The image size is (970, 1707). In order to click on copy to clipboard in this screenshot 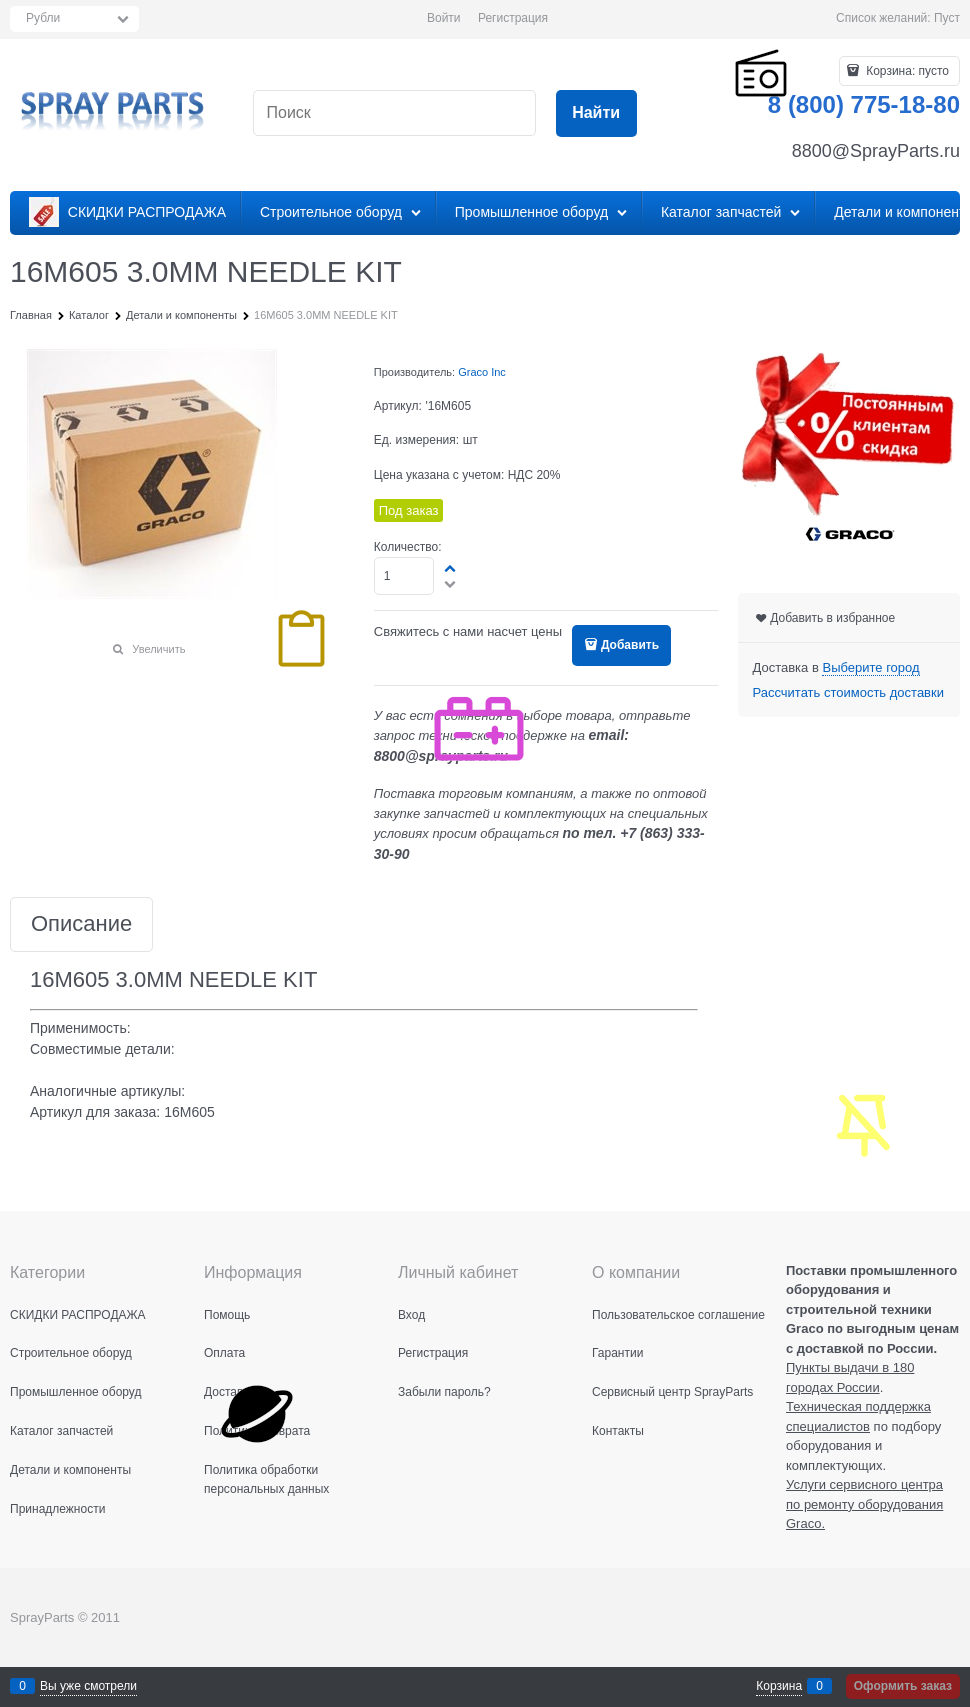, I will do `click(301, 639)`.